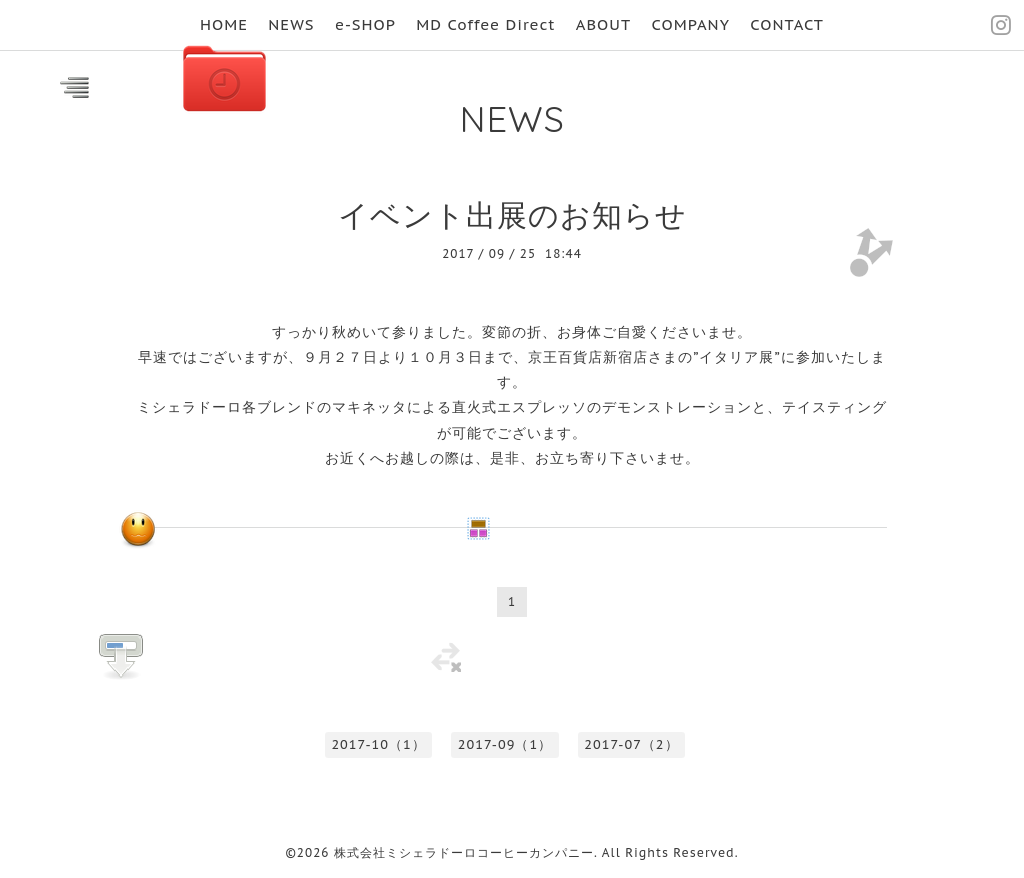 Image resolution: width=1024 pixels, height=878 pixels. Describe the element at coordinates (445, 656) in the screenshot. I see `indicates no network connection available` at that location.